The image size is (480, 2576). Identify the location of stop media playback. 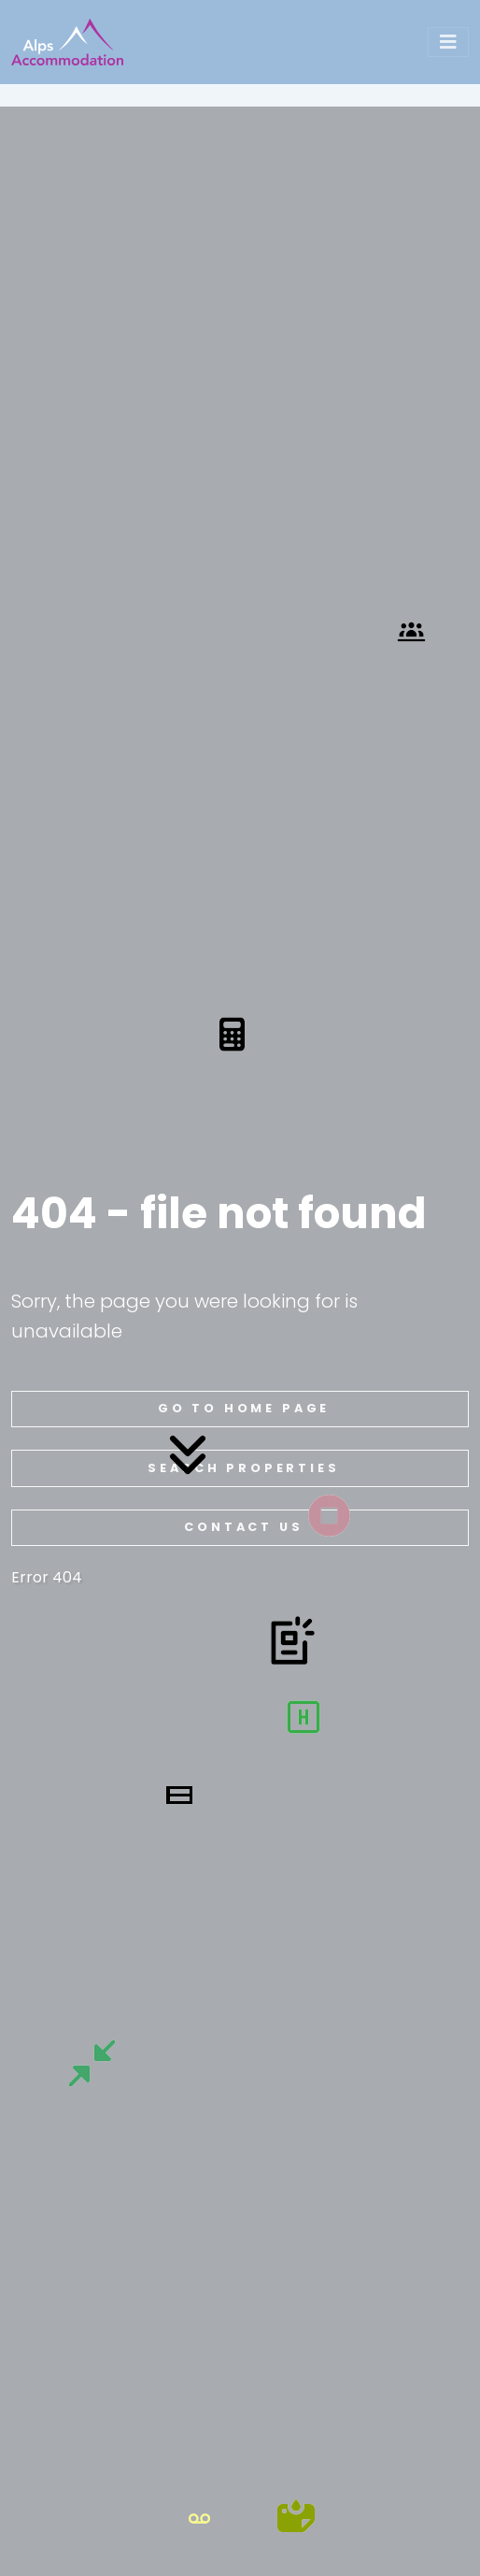
(329, 1515).